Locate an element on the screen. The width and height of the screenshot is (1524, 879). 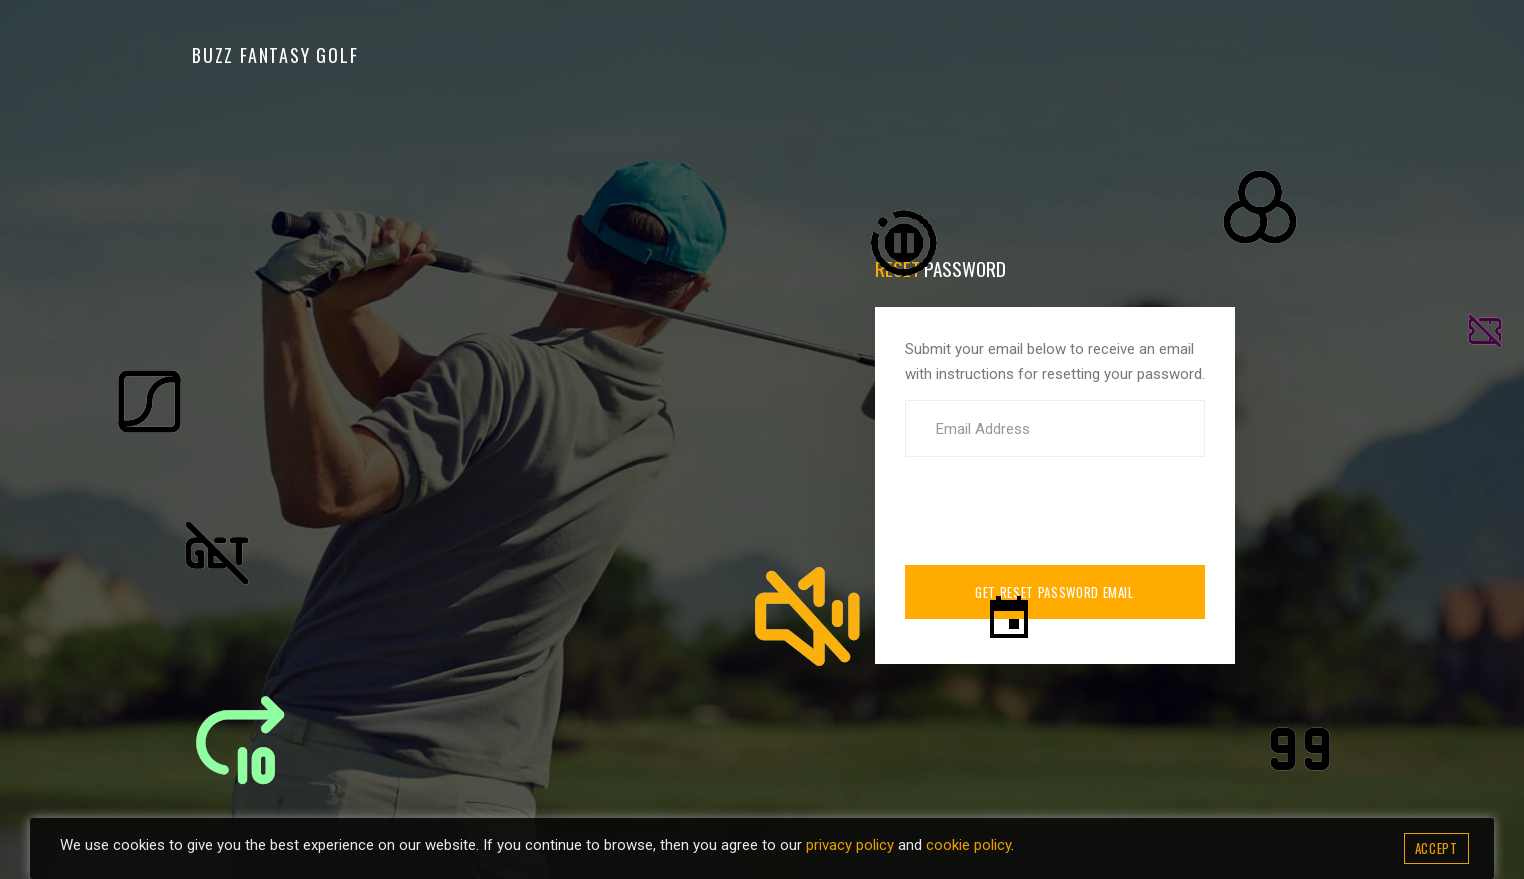
ticket unavailable or sold out is located at coordinates (1485, 331).